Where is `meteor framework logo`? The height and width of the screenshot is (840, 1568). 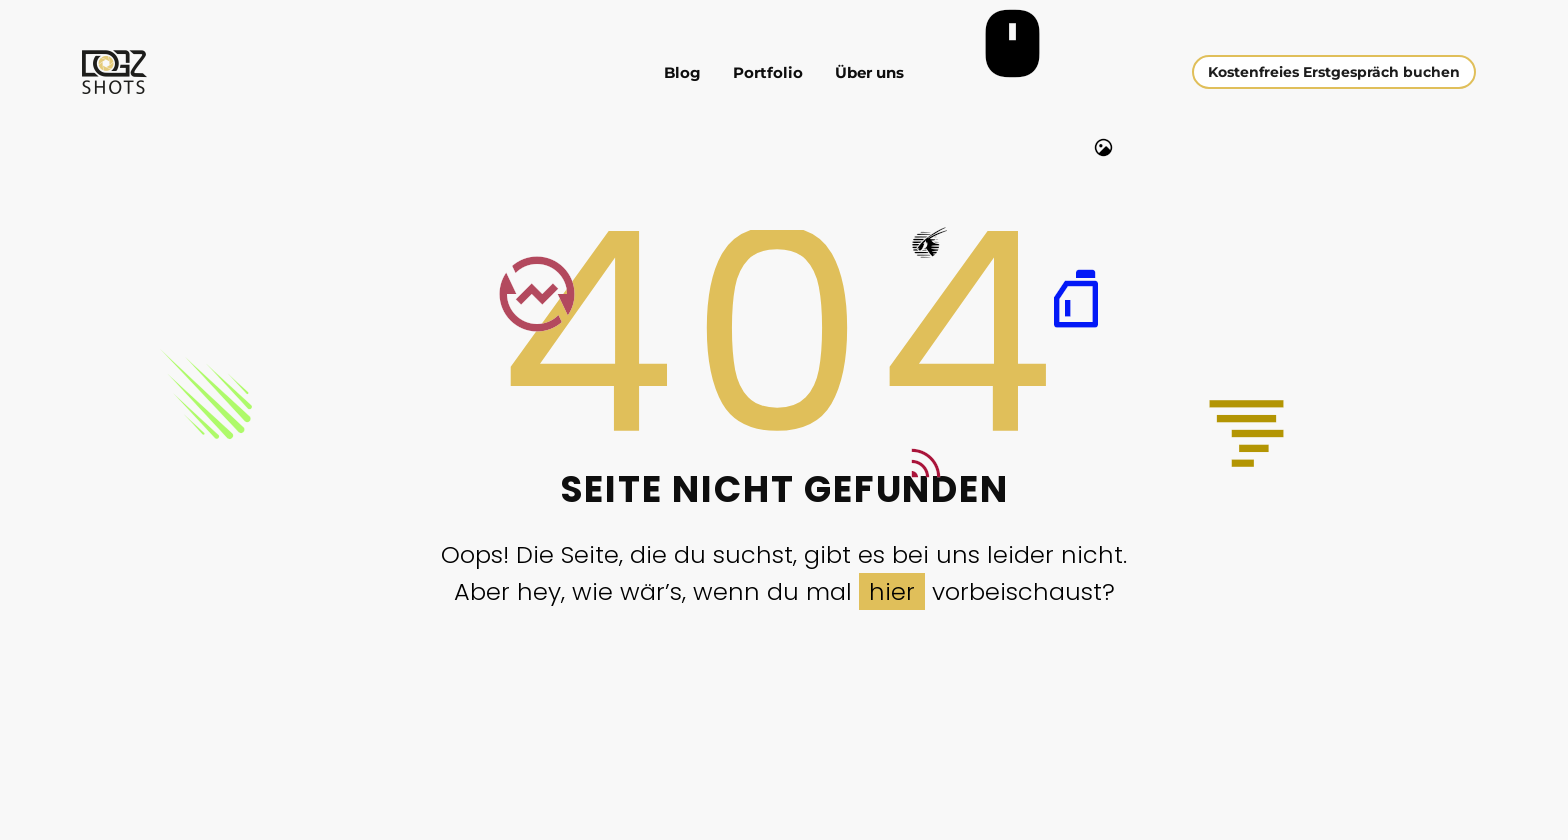 meteor framework logo is located at coordinates (206, 394).